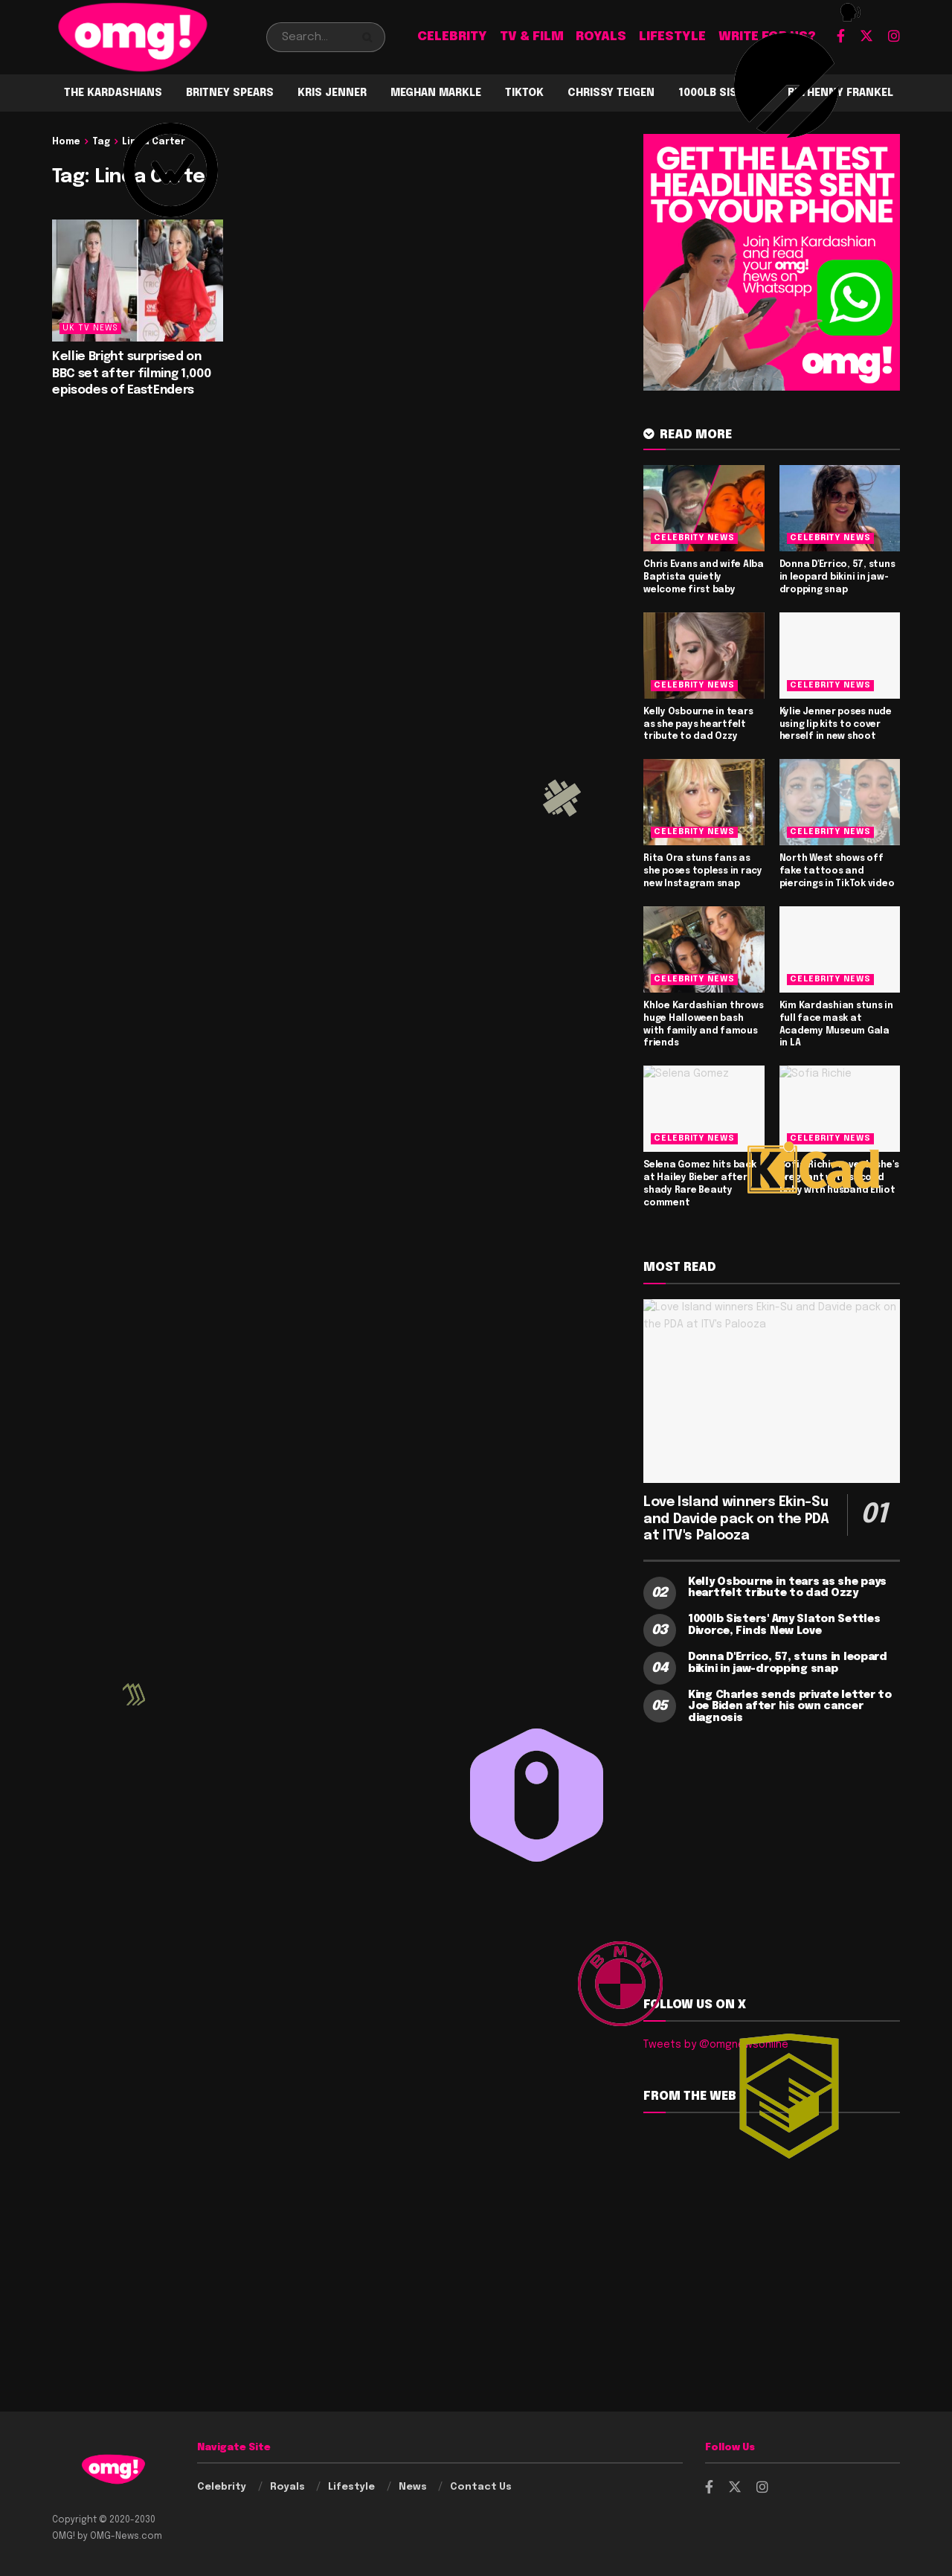 The width and height of the screenshot is (952, 2576). Describe the element at coordinates (536, 1795) in the screenshot. I see `open the refine app` at that location.